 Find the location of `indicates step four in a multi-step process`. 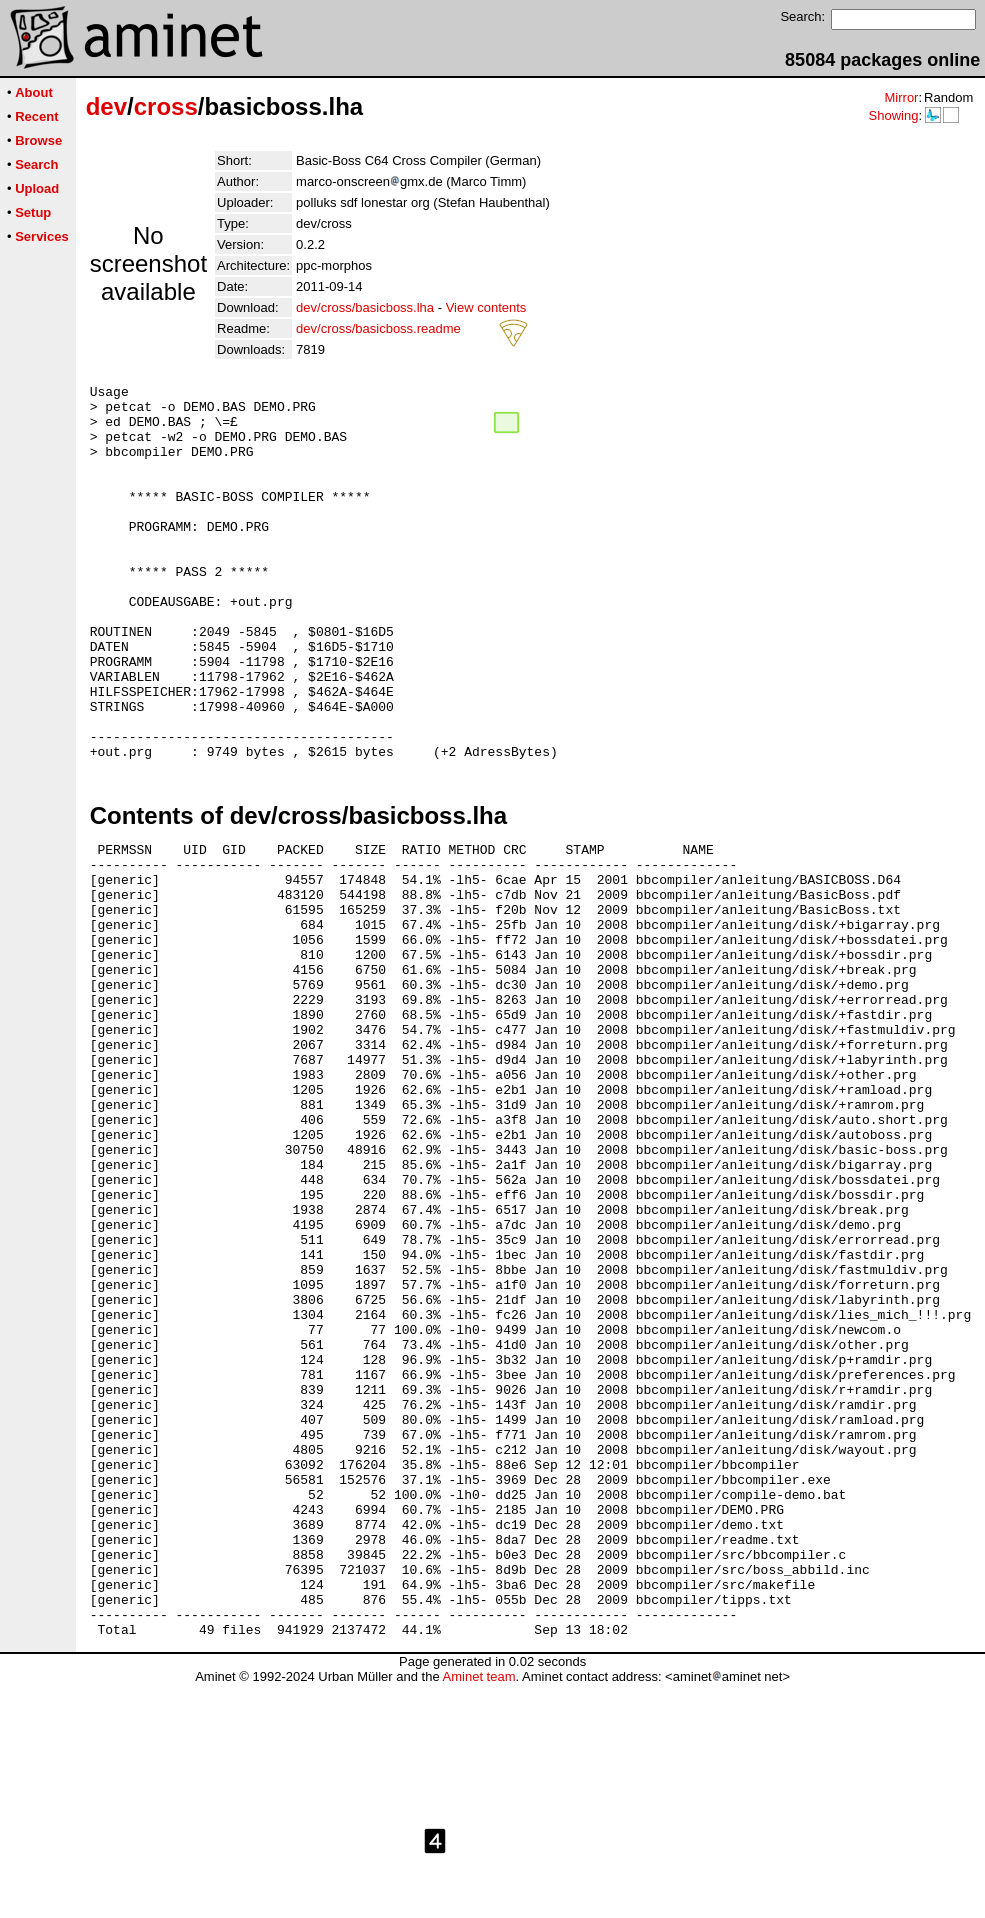

indicates step four in a multi-step process is located at coordinates (435, 1841).